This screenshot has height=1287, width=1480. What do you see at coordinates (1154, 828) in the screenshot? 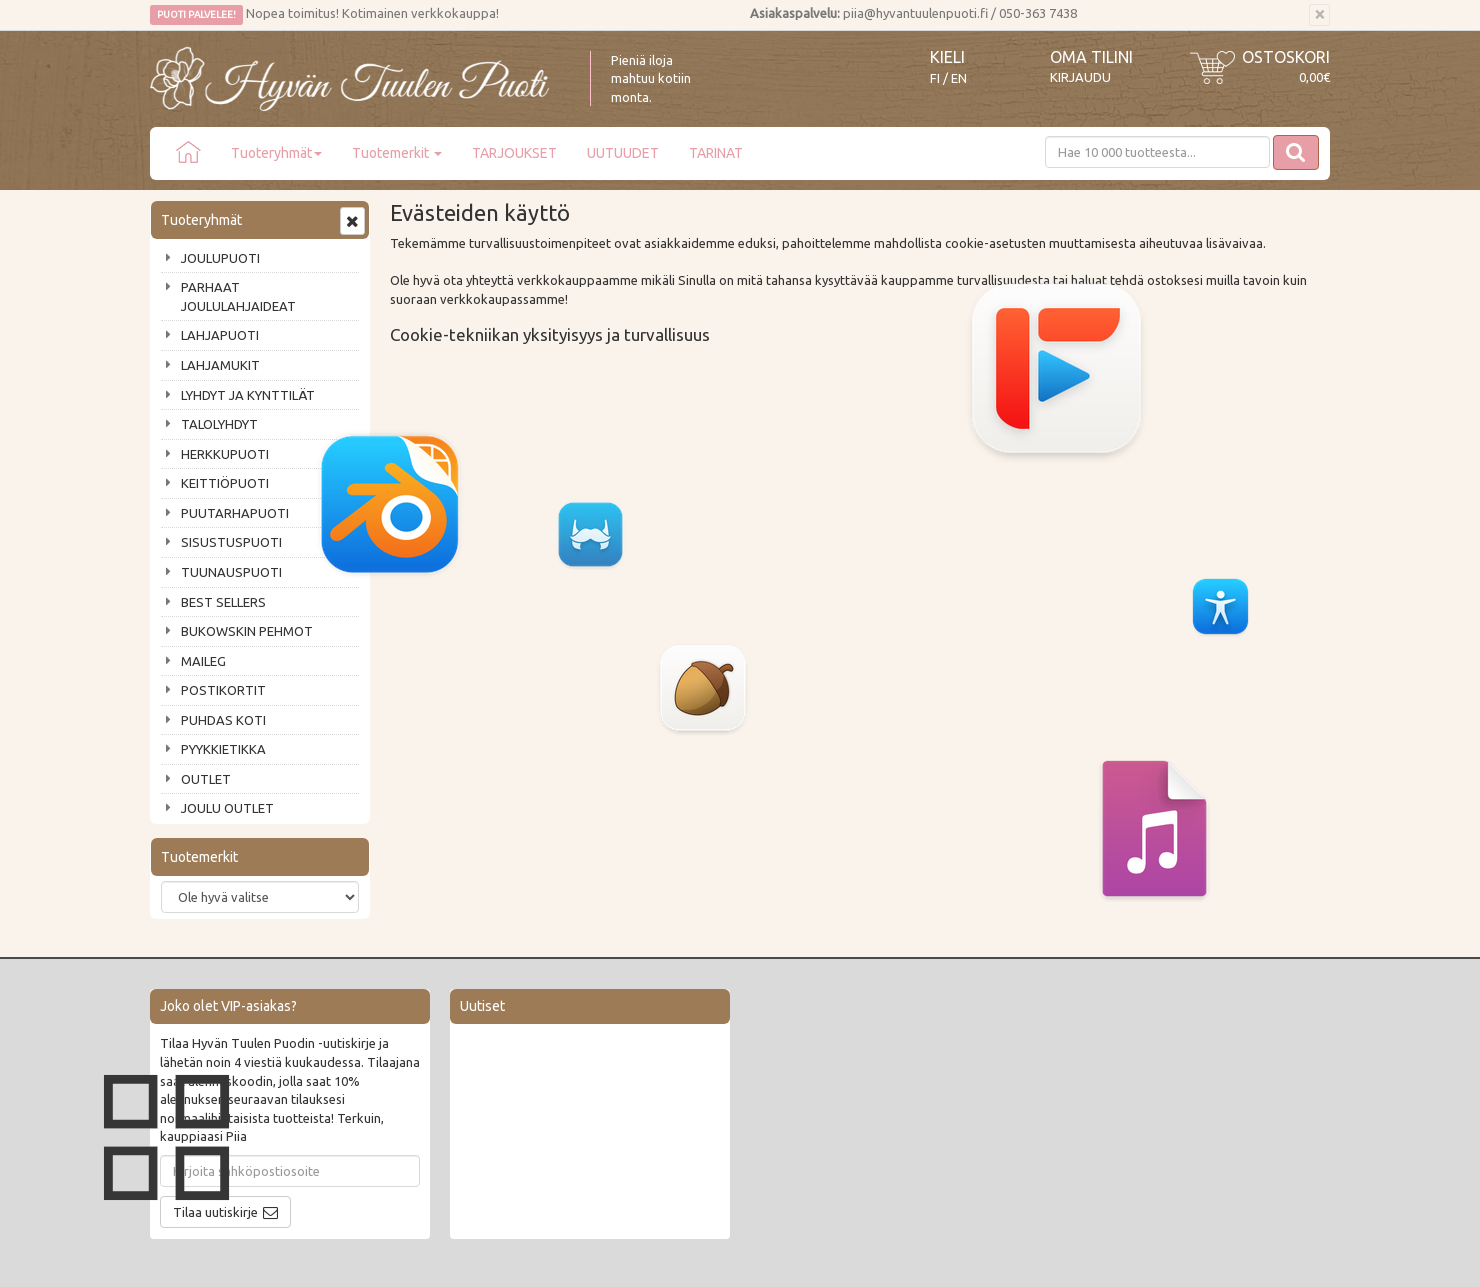
I see `audio file type indicator` at bounding box center [1154, 828].